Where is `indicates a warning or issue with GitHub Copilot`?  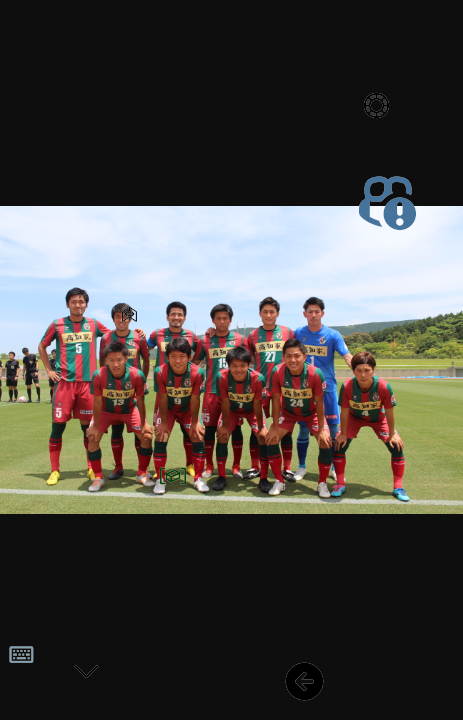 indicates a warning or issue with GitHub Copilot is located at coordinates (388, 202).